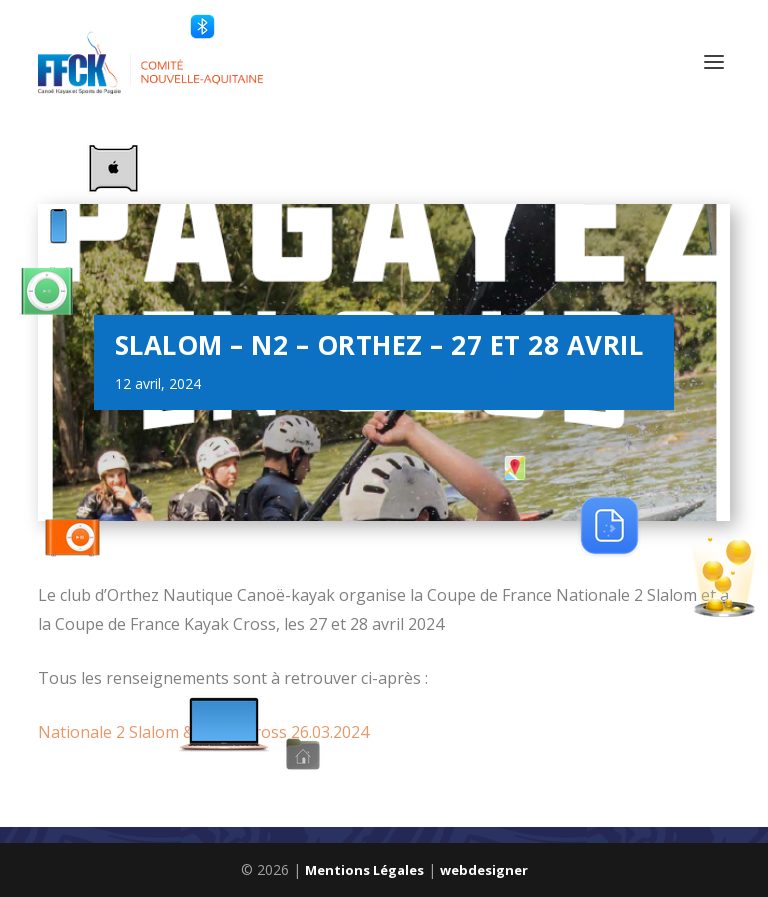 Image resolution: width=768 pixels, height=897 pixels. Describe the element at coordinates (224, 717) in the screenshot. I see `represents this macbook air in system settings` at that location.